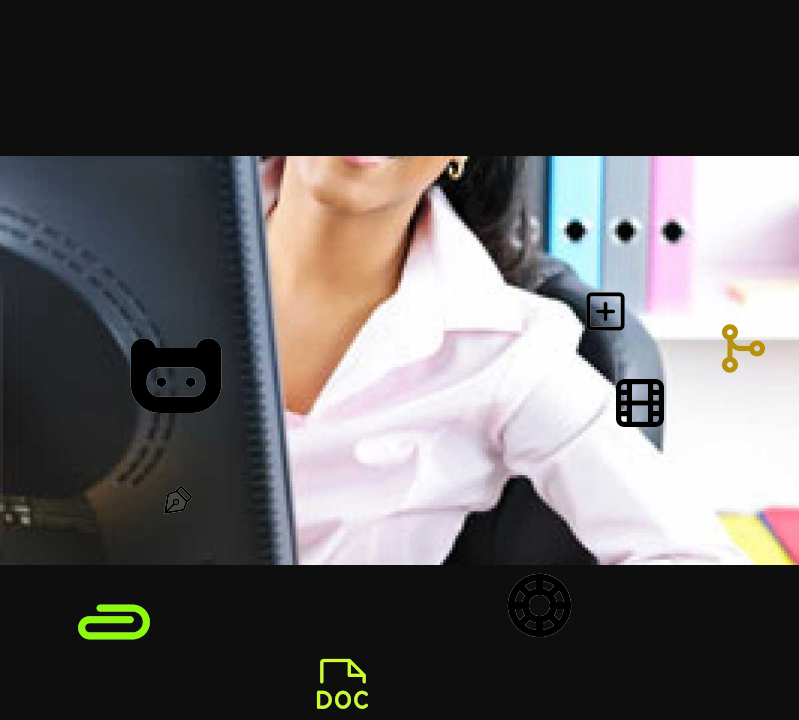  What do you see at coordinates (176, 501) in the screenshot?
I see `access drawing or illustration tools` at bounding box center [176, 501].